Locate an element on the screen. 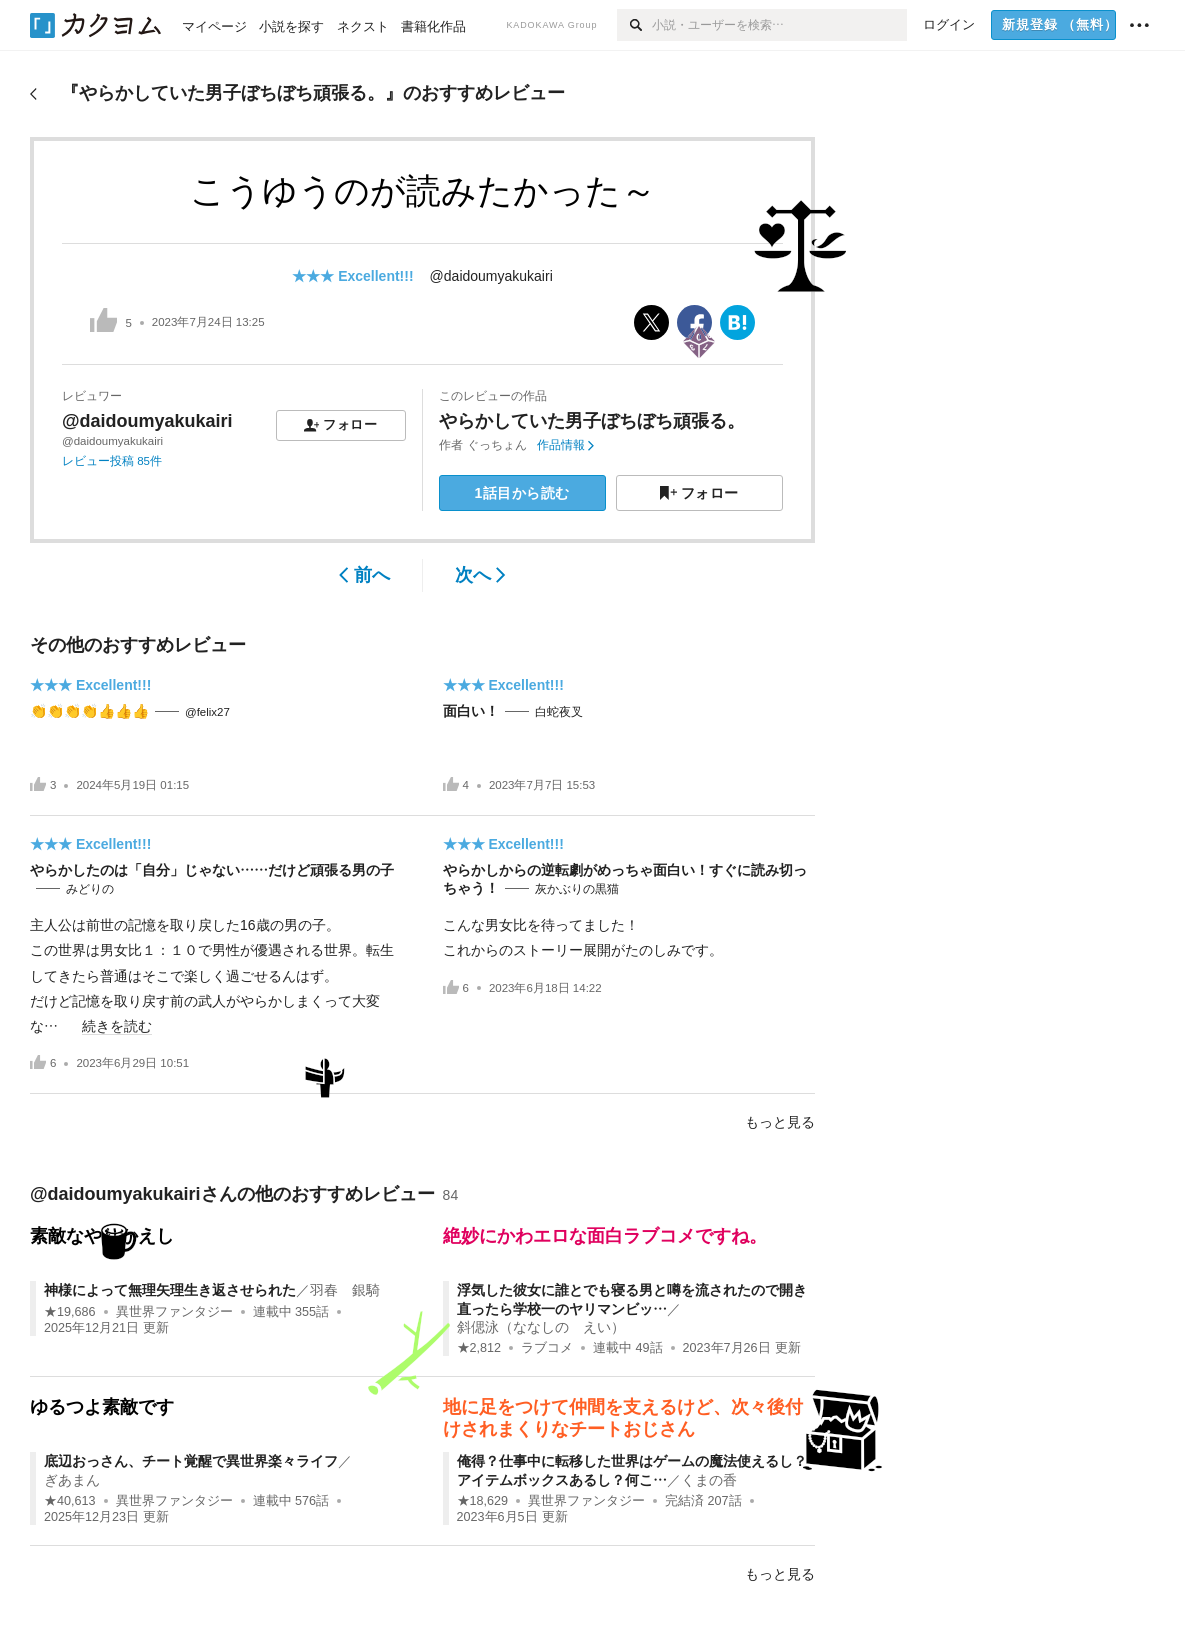 The width and height of the screenshot is (1185, 1636). access a café or coffee shop feature is located at coordinates (117, 1241).